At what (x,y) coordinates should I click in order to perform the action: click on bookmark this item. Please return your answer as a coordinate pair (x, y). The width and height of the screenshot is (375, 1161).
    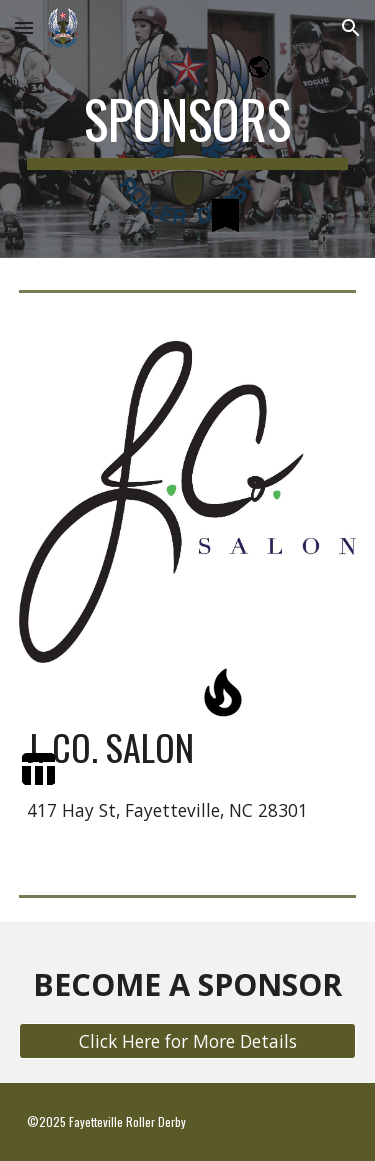
    Looking at the image, I should click on (225, 215).